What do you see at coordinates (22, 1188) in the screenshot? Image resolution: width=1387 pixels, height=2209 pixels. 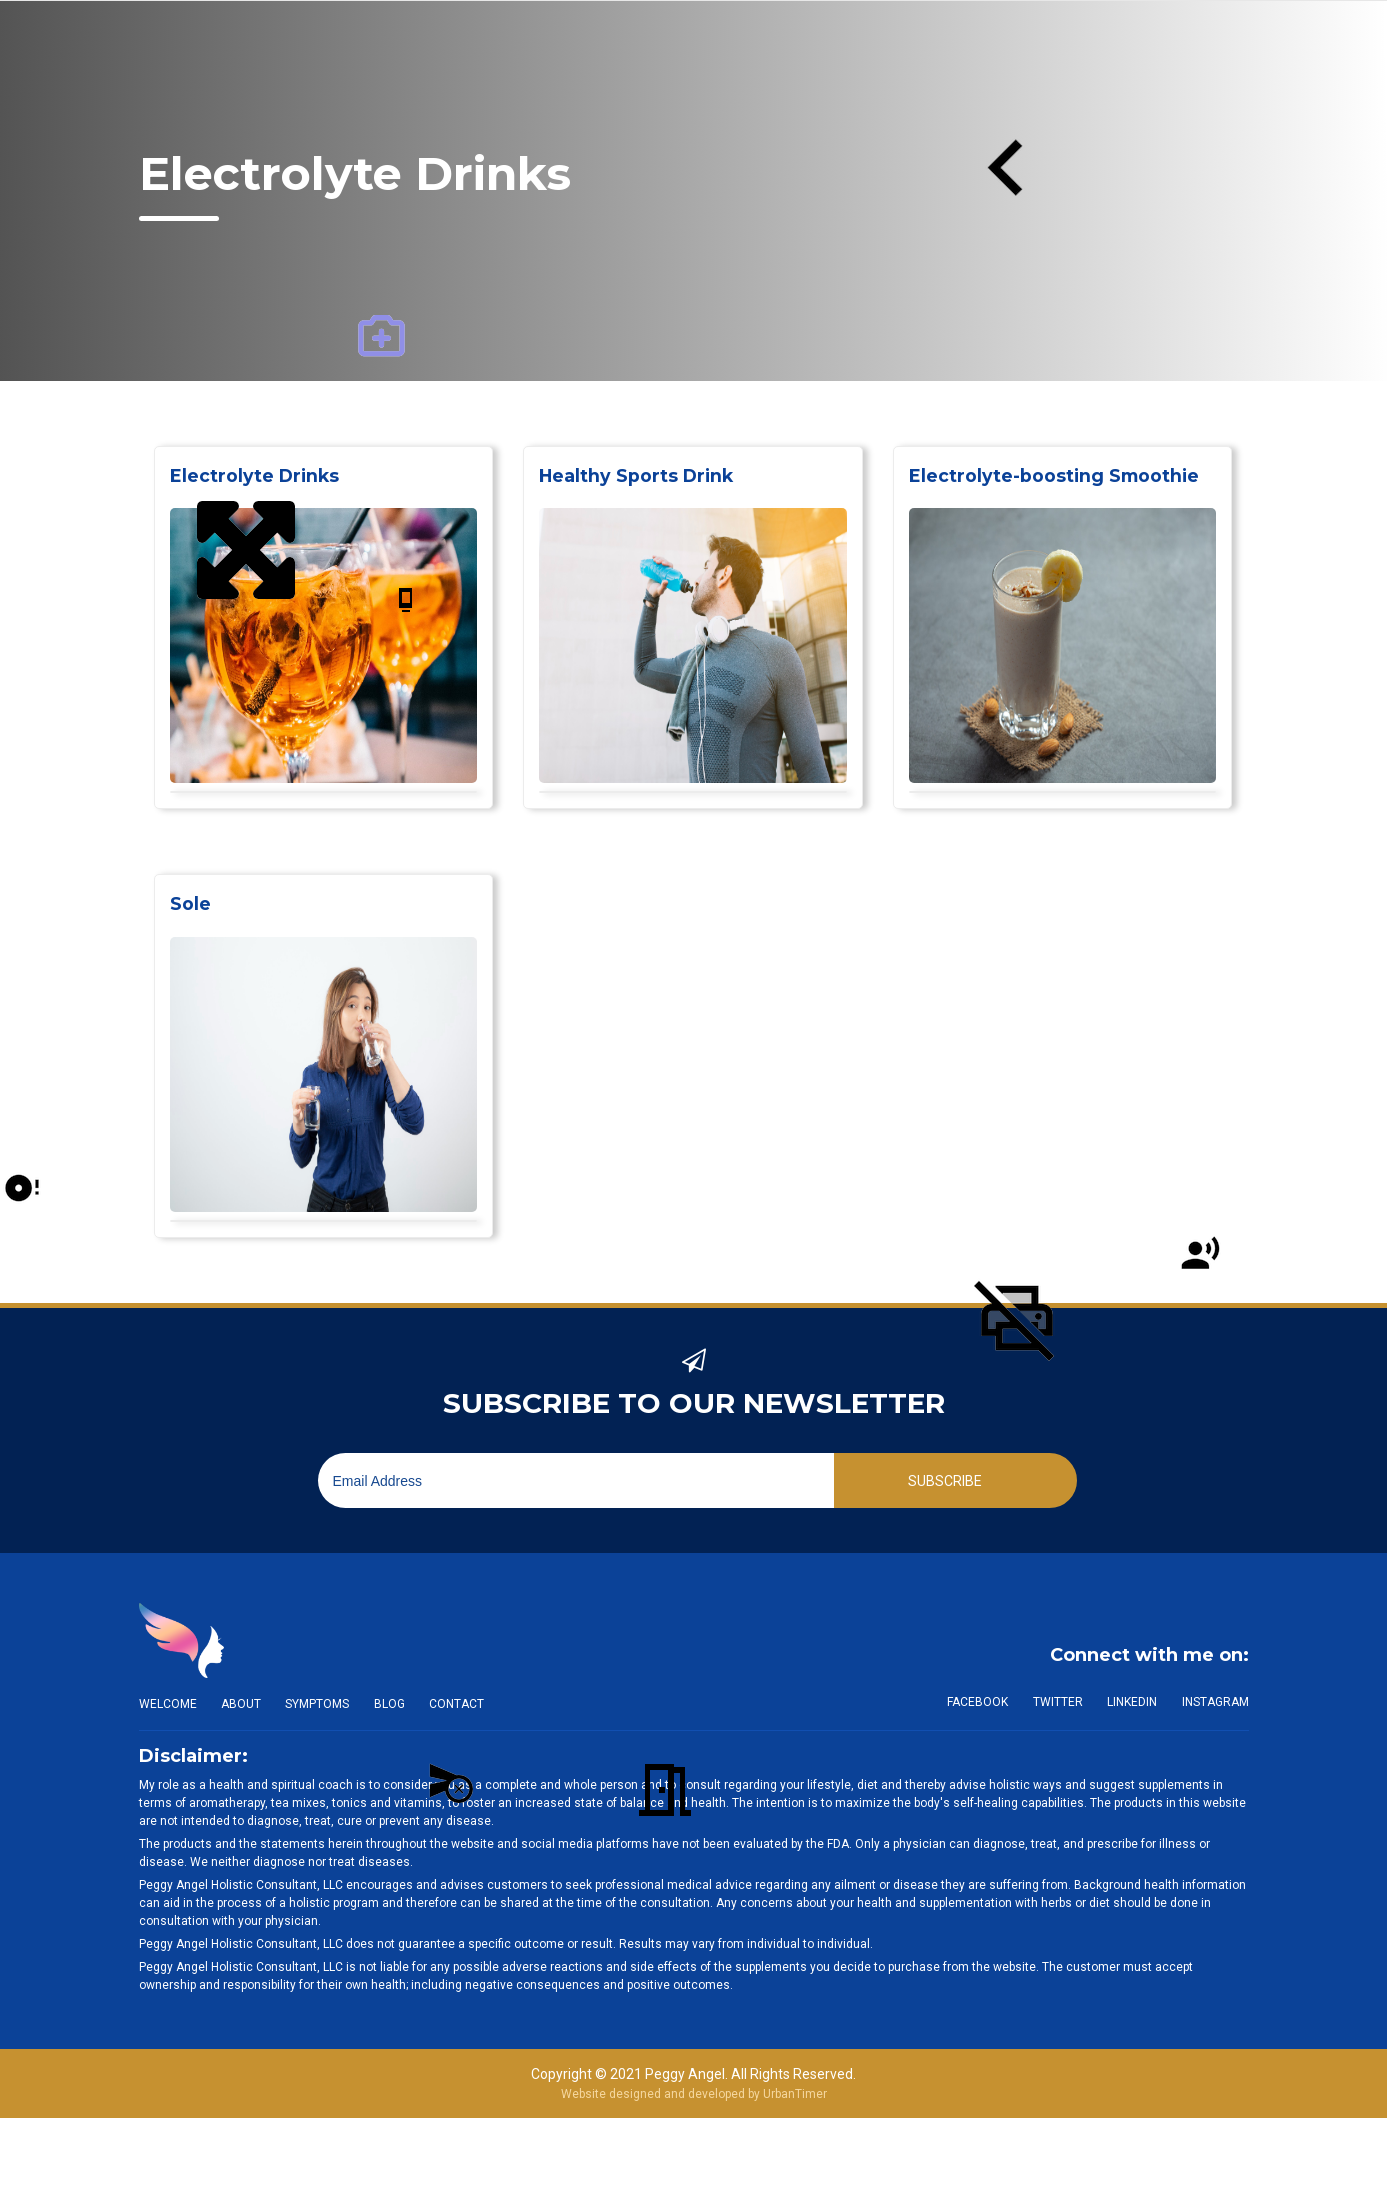 I see `indicates storage disc is full` at bounding box center [22, 1188].